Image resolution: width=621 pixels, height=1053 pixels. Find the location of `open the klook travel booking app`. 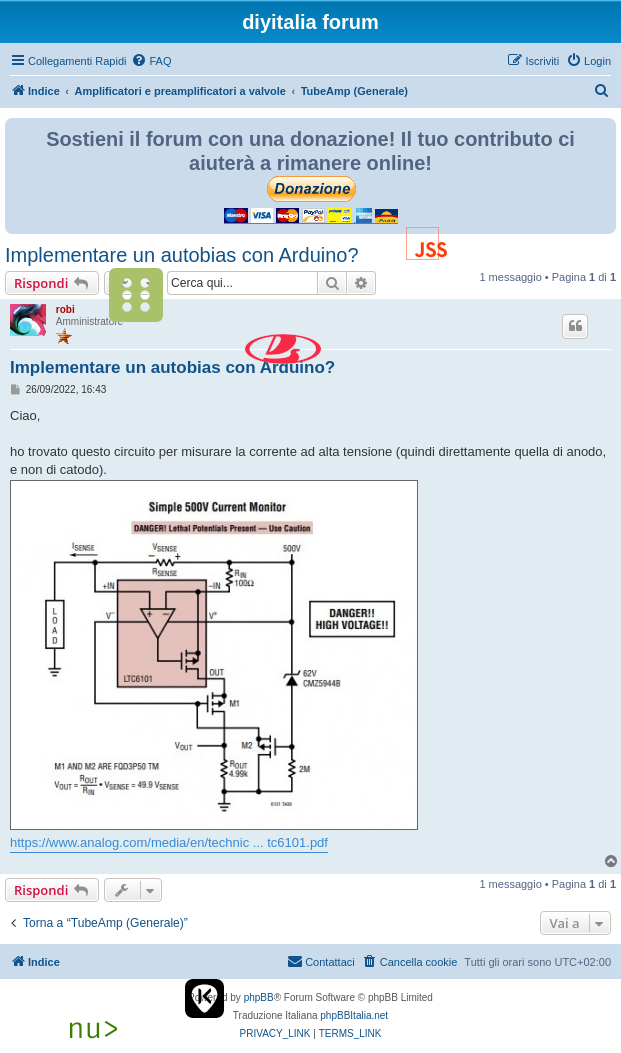

open the klook travel booking app is located at coordinates (204, 998).